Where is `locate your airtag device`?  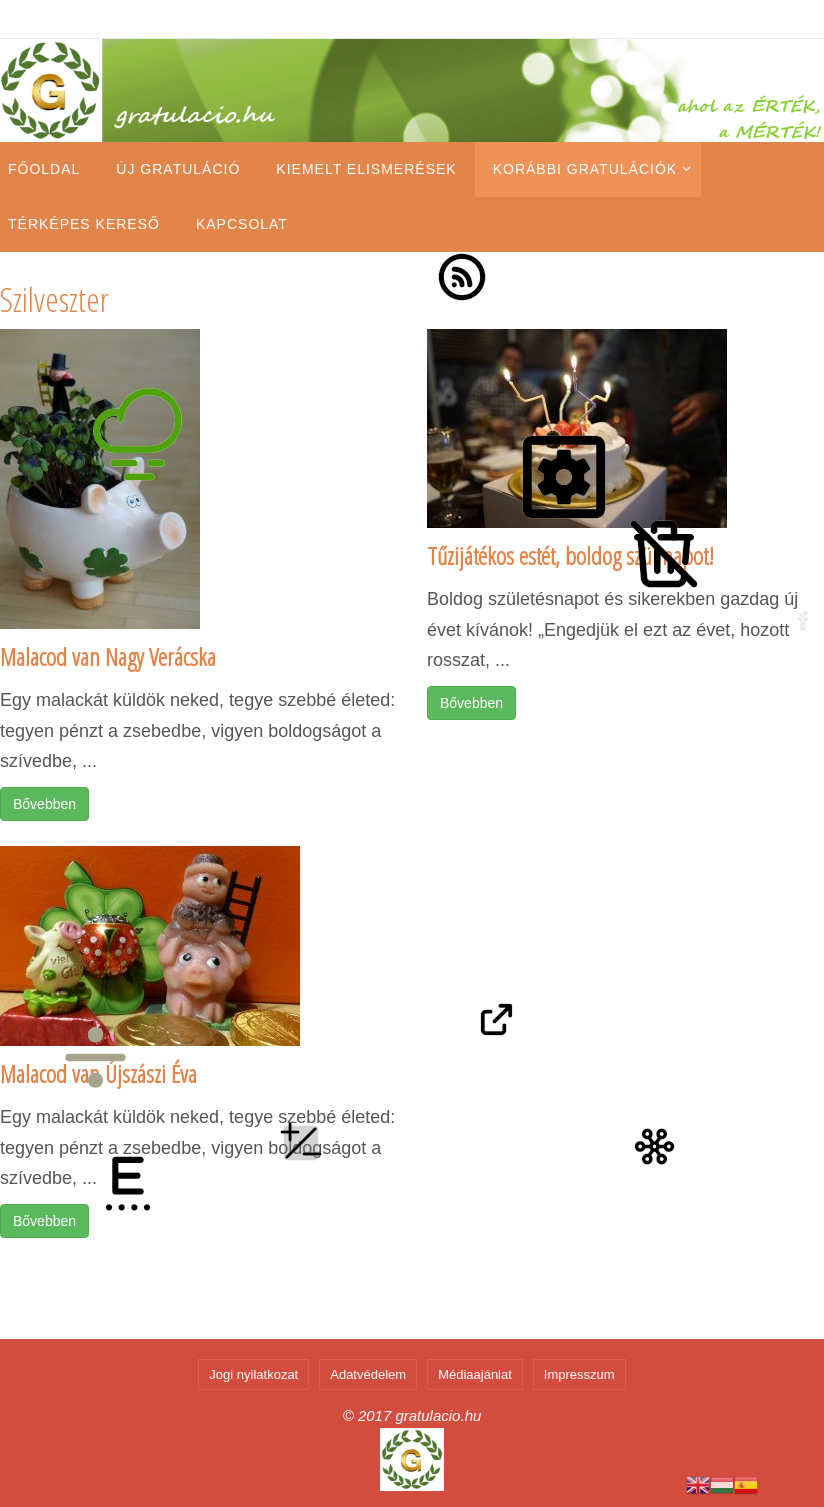 locate your airtag device is located at coordinates (462, 277).